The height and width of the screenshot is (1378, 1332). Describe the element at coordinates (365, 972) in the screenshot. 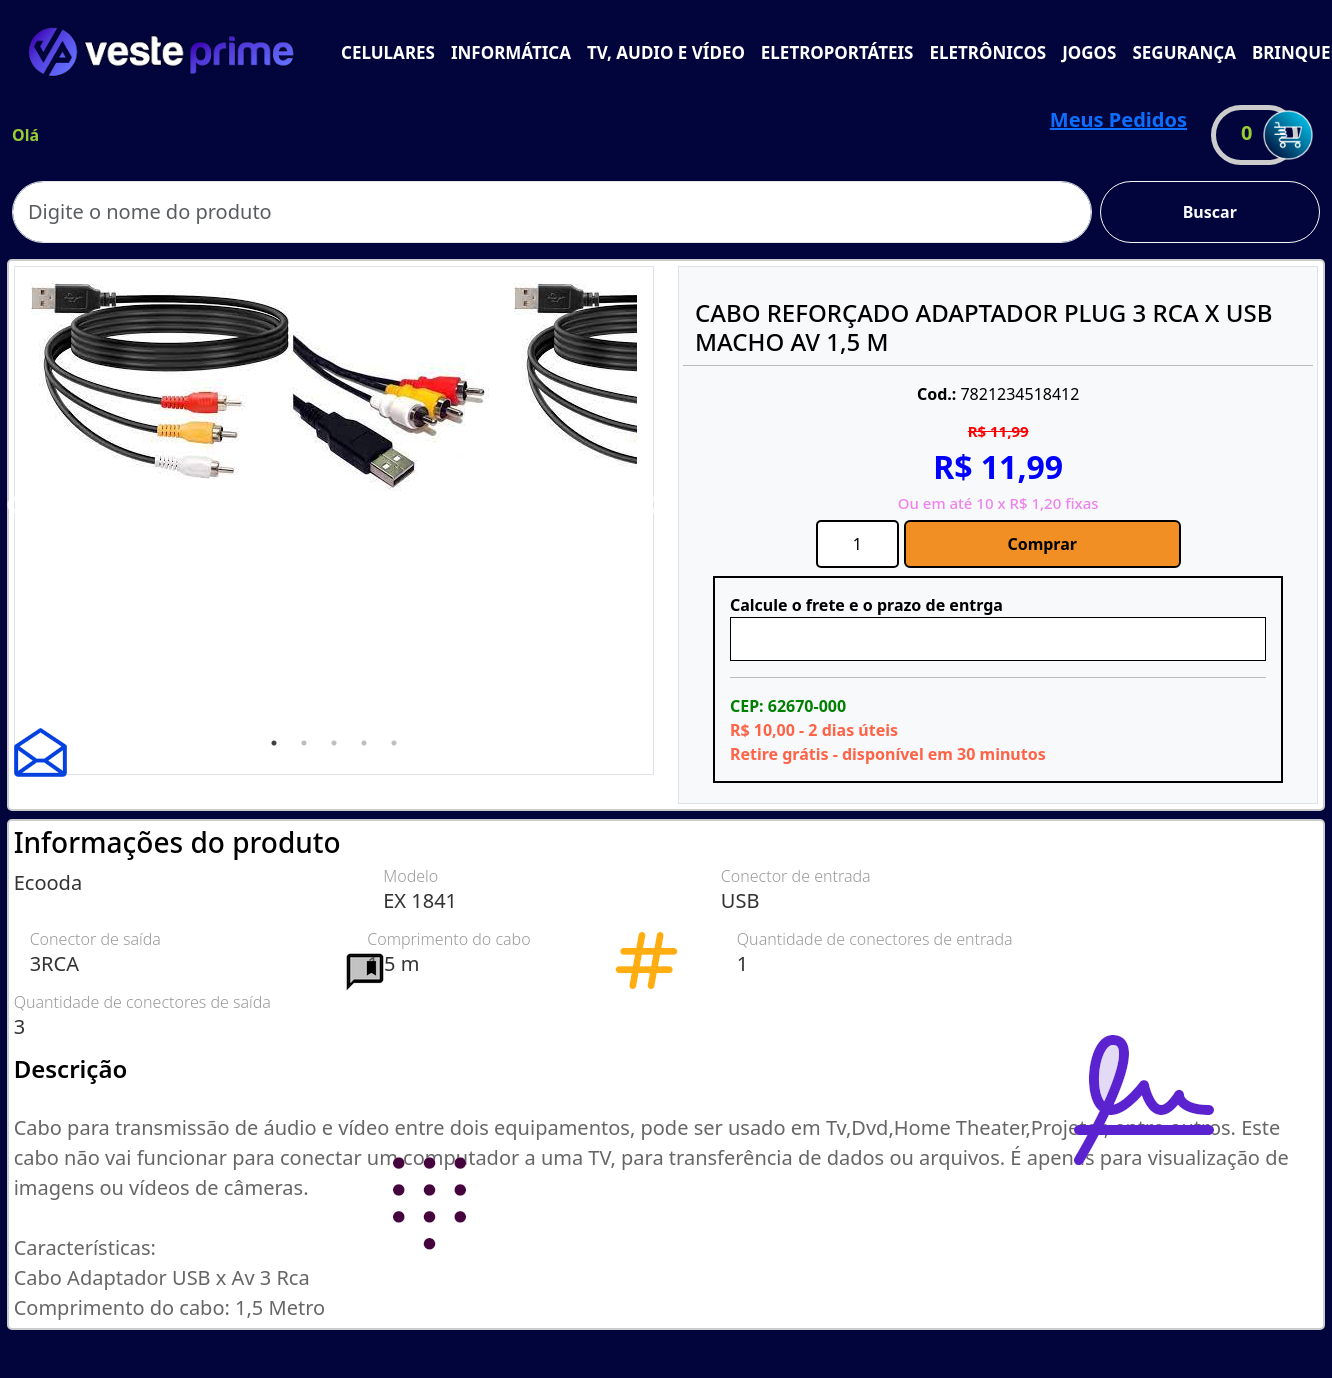

I see `access your saved messages` at that location.